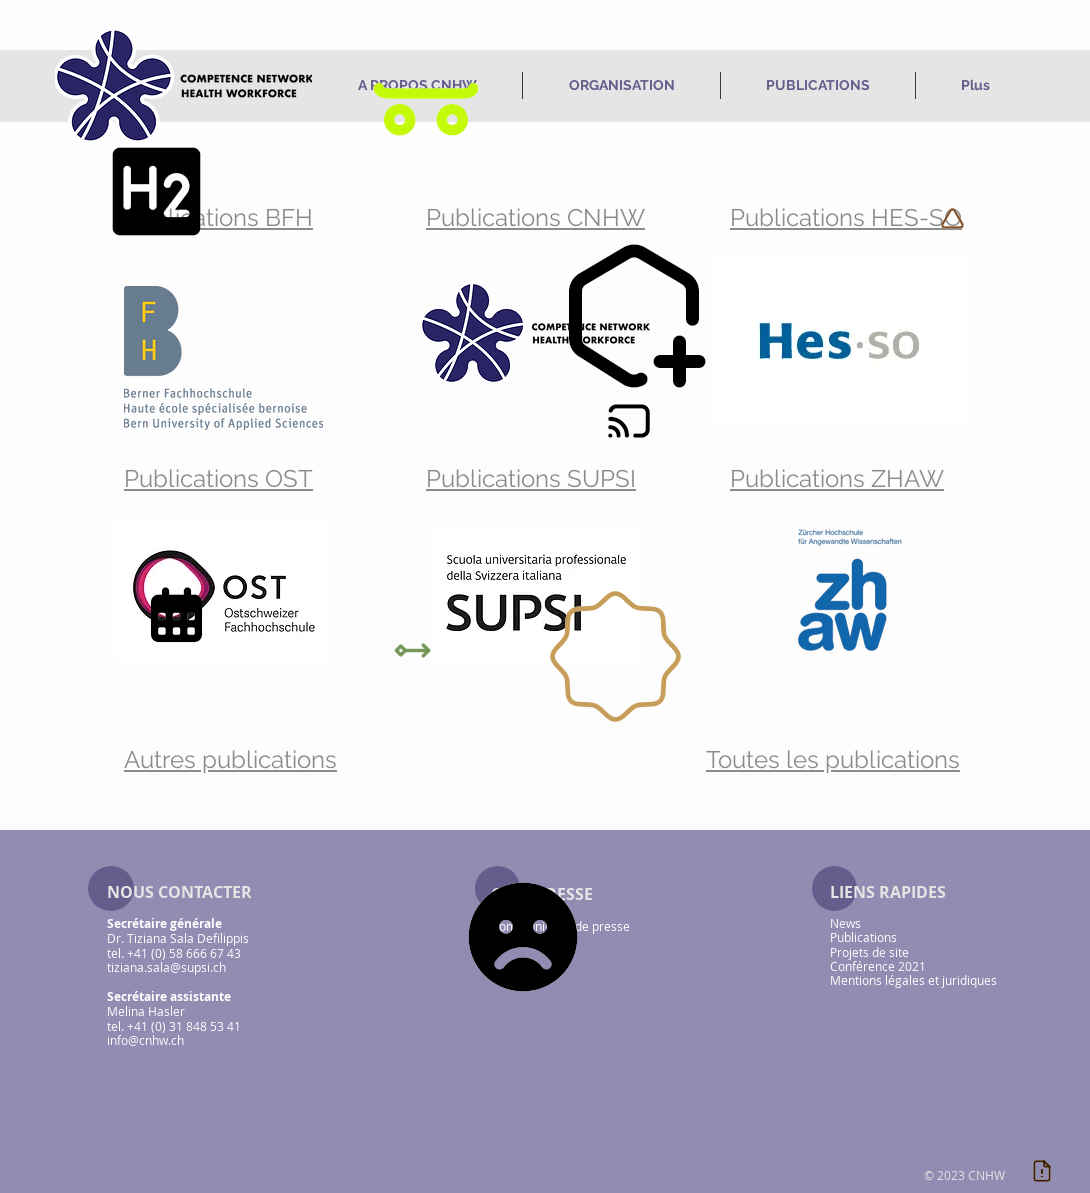 This screenshot has width=1090, height=1193. Describe the element at coordinates (629, 421) in the screenshot. I see `cast your screen to a nearby device` at that location.